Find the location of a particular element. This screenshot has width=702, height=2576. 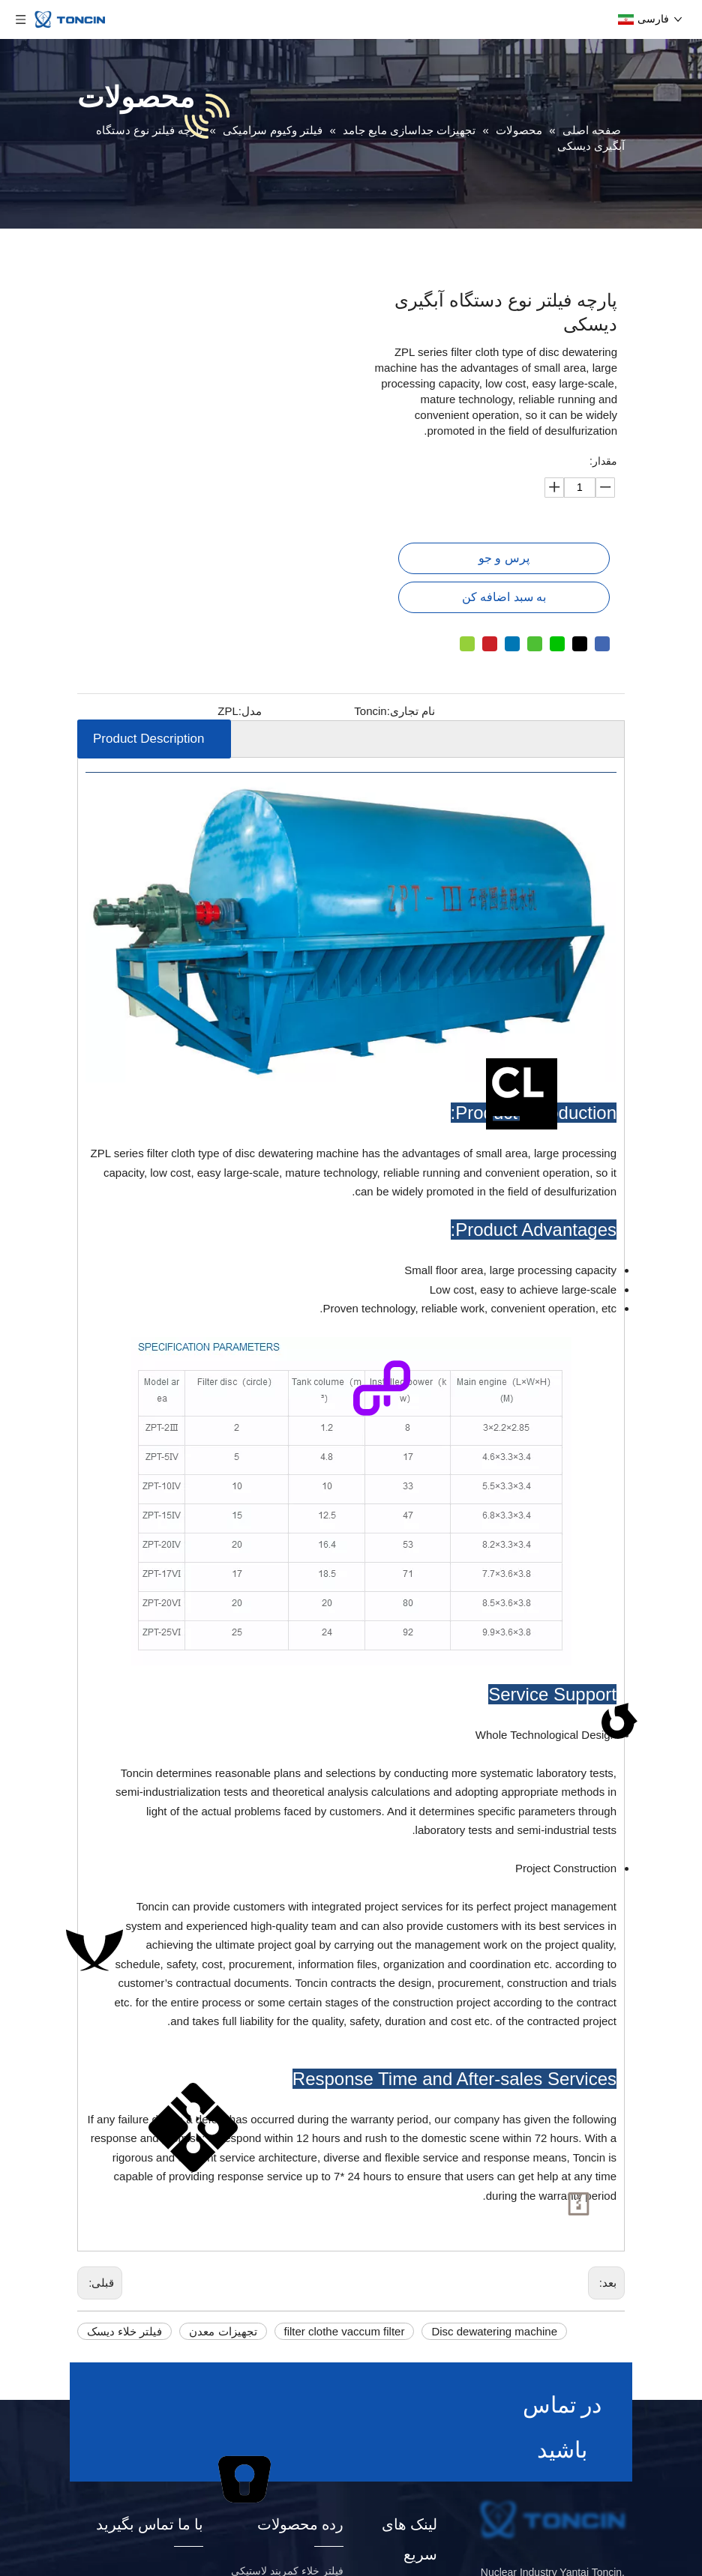

open enpass password manager is located at coordinates (244, 2479).